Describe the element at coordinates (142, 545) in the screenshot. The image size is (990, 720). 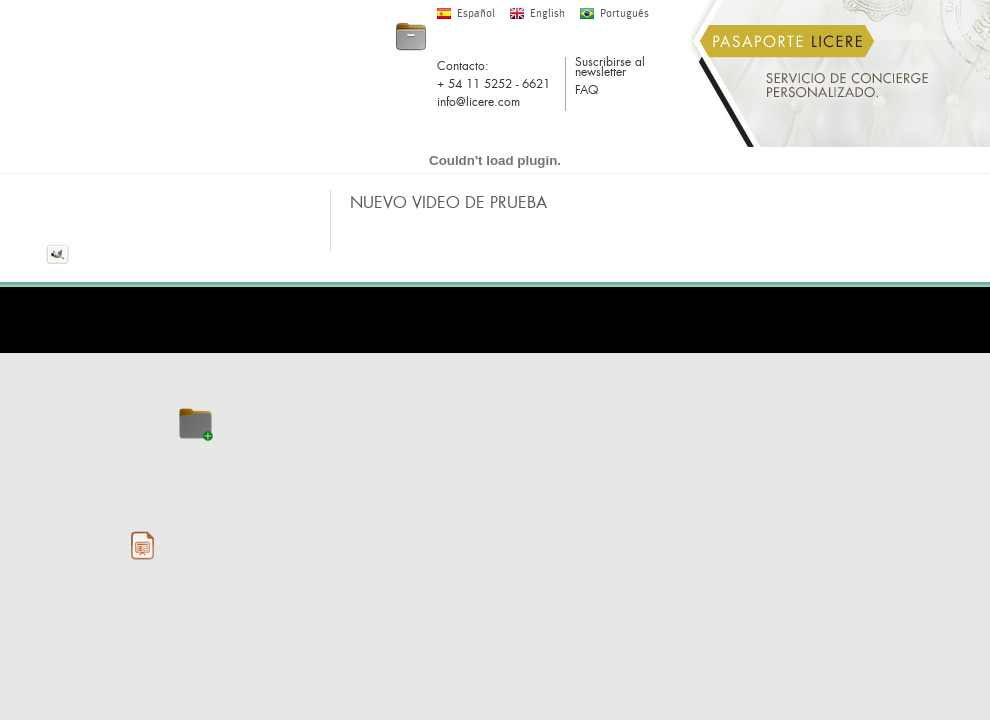
I see `libreoffice impress presentation template file` at that location.